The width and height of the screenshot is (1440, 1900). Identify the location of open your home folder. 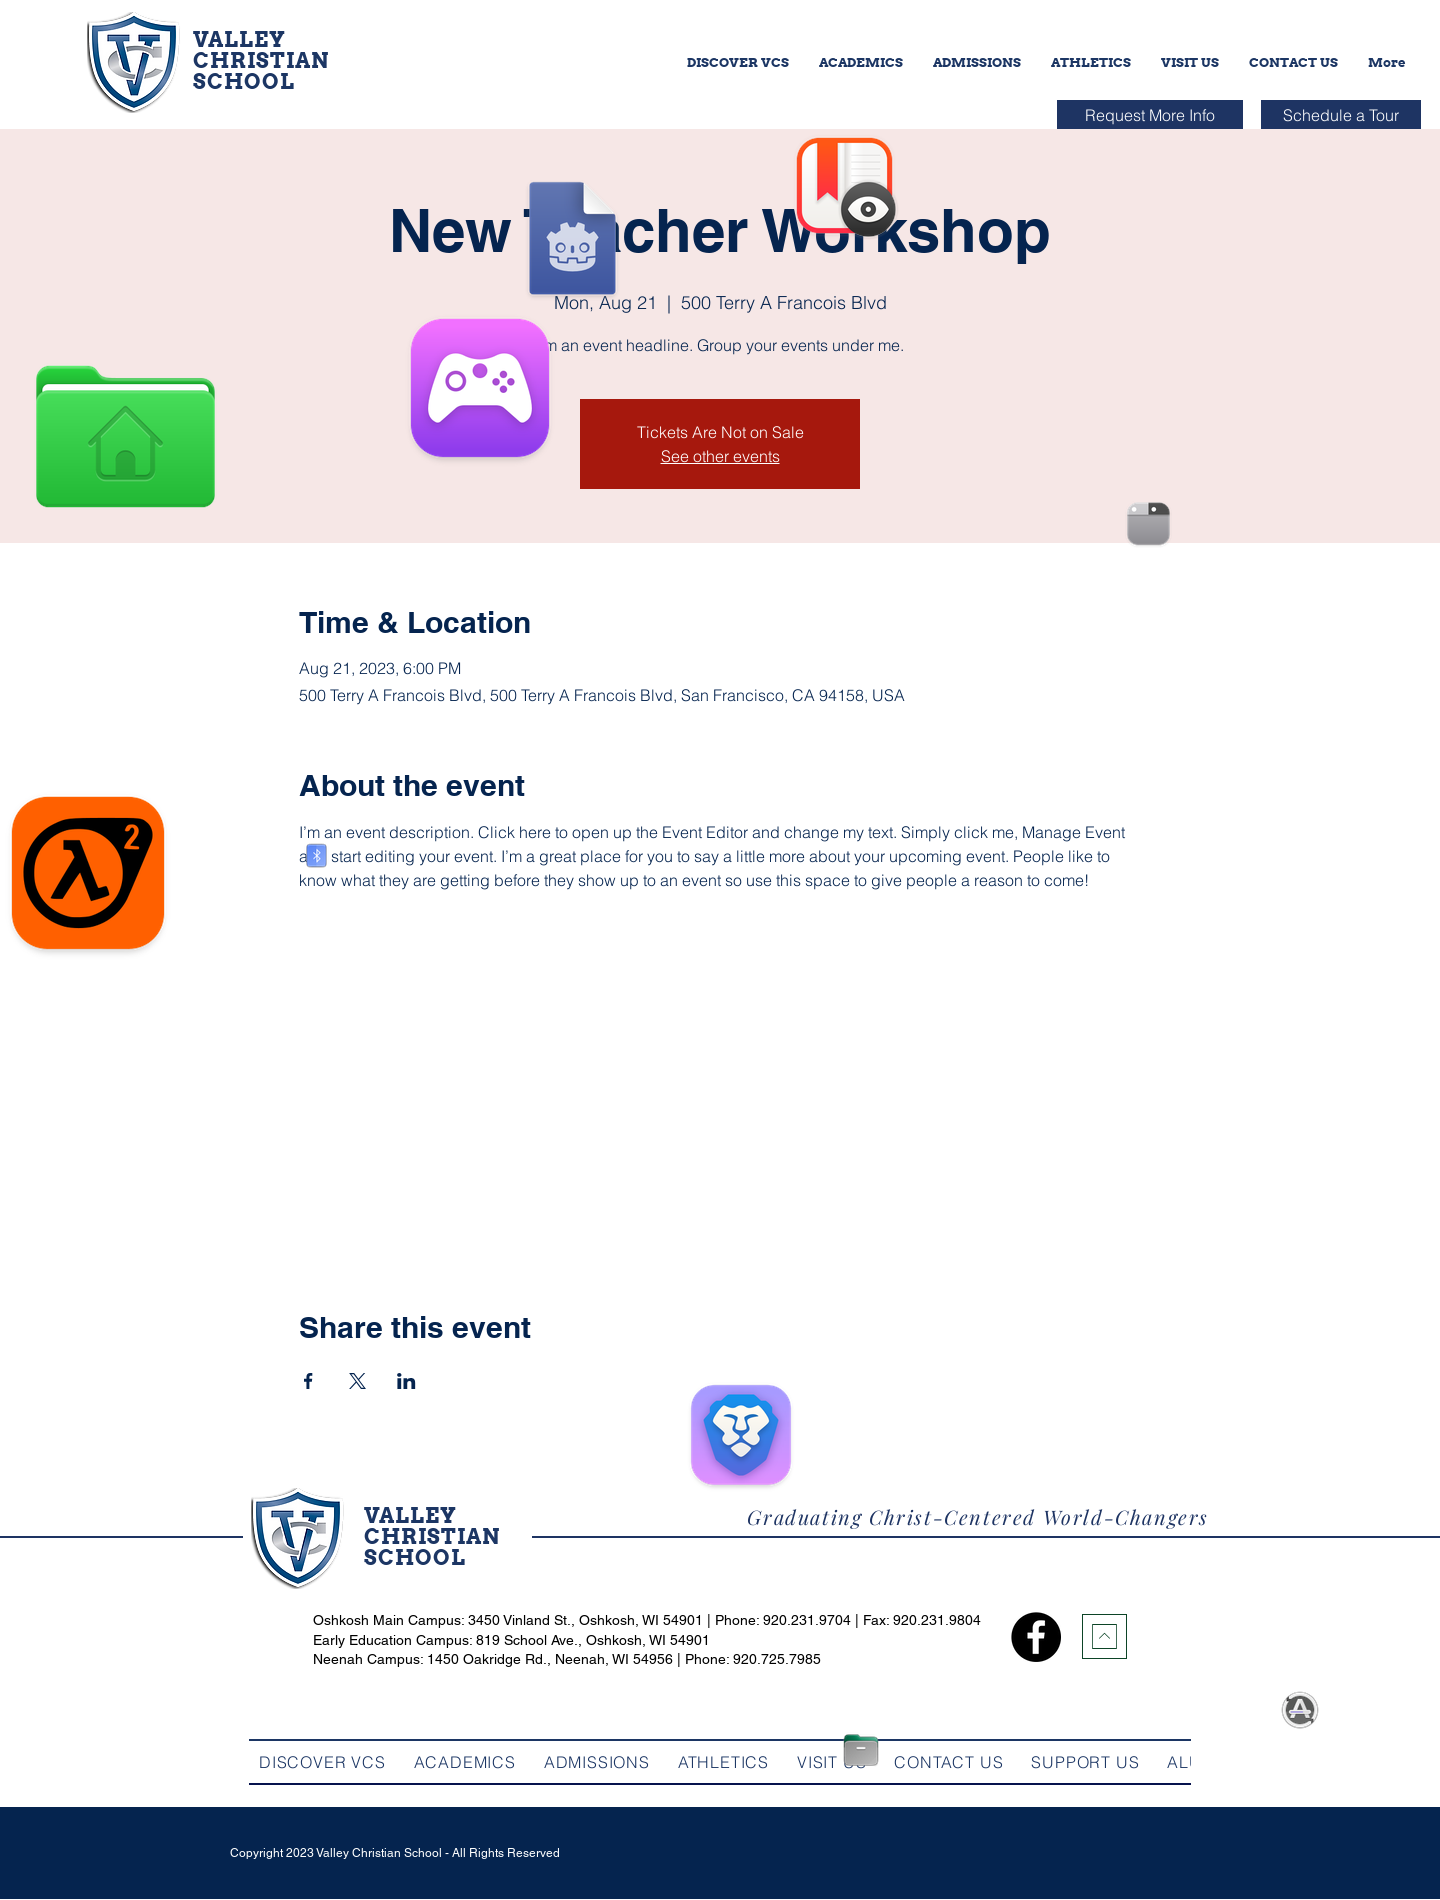
(125, 436).